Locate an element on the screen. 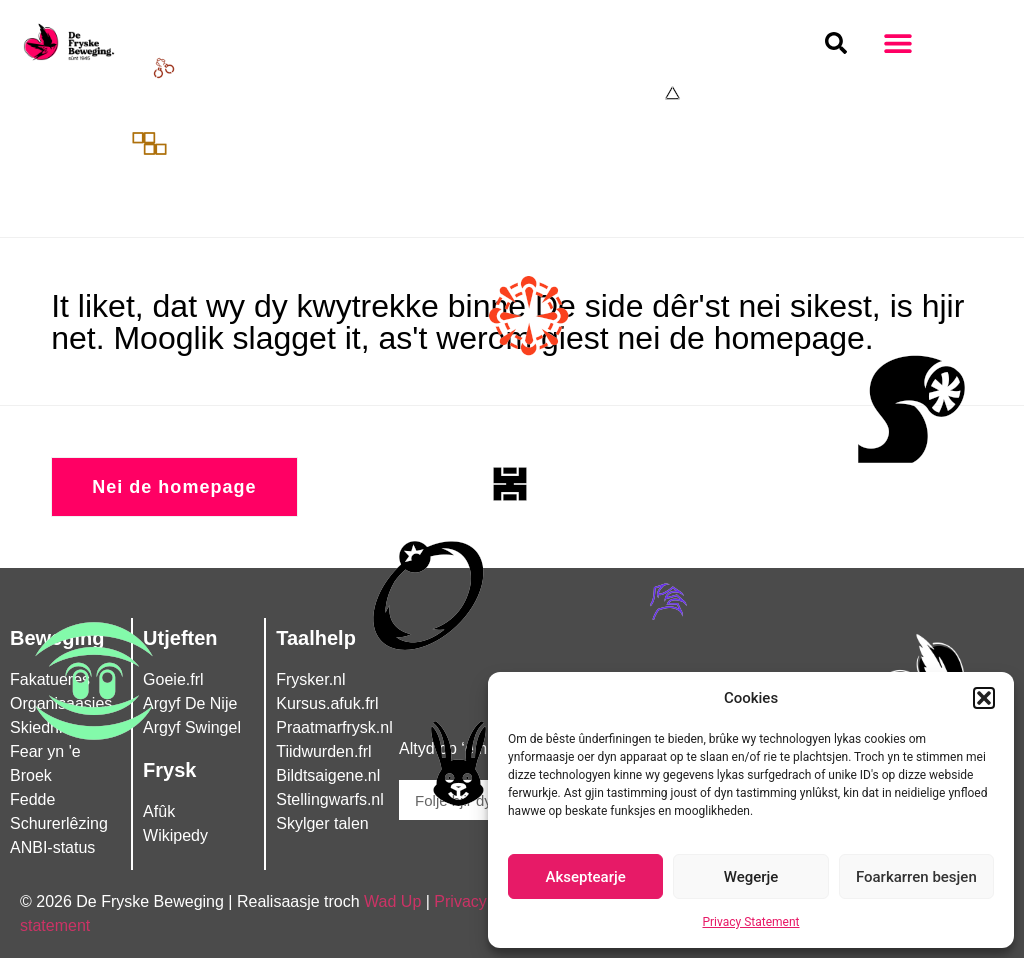  set target or objective marker is located at coordinates (672, 92).